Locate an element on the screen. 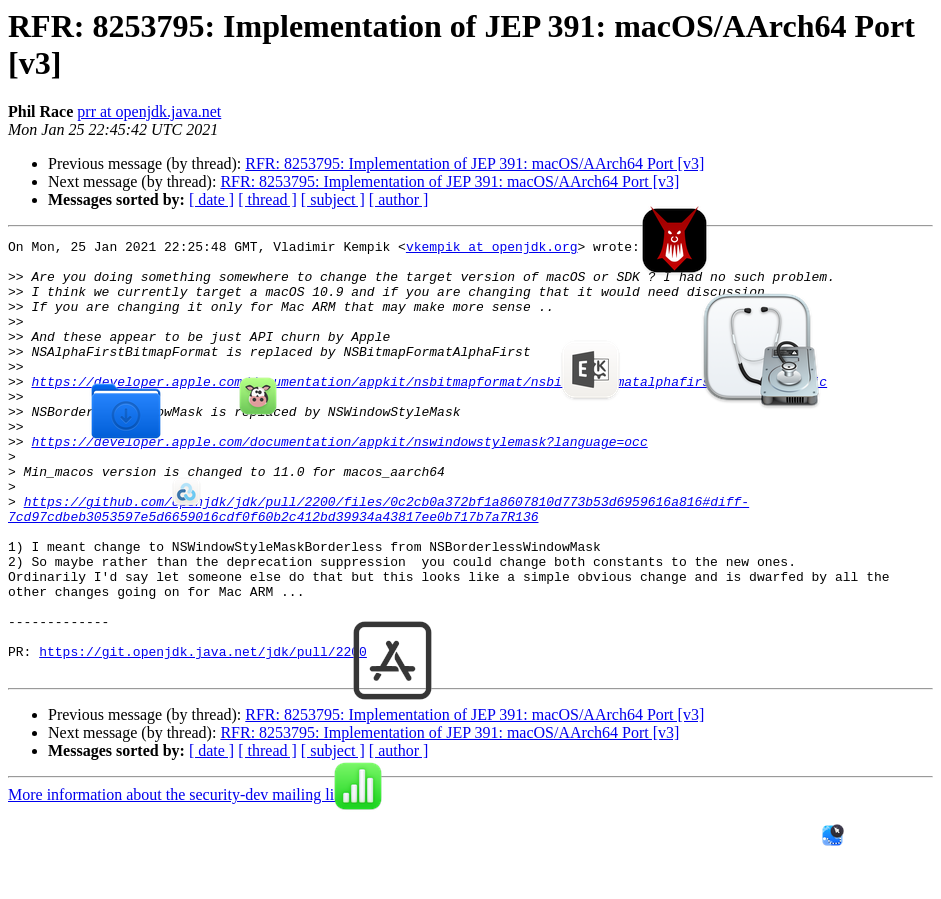 The height and width of the screenshot is (899, 941). open Disk Utility to manage storage drives is located at coordinates (757, 347).